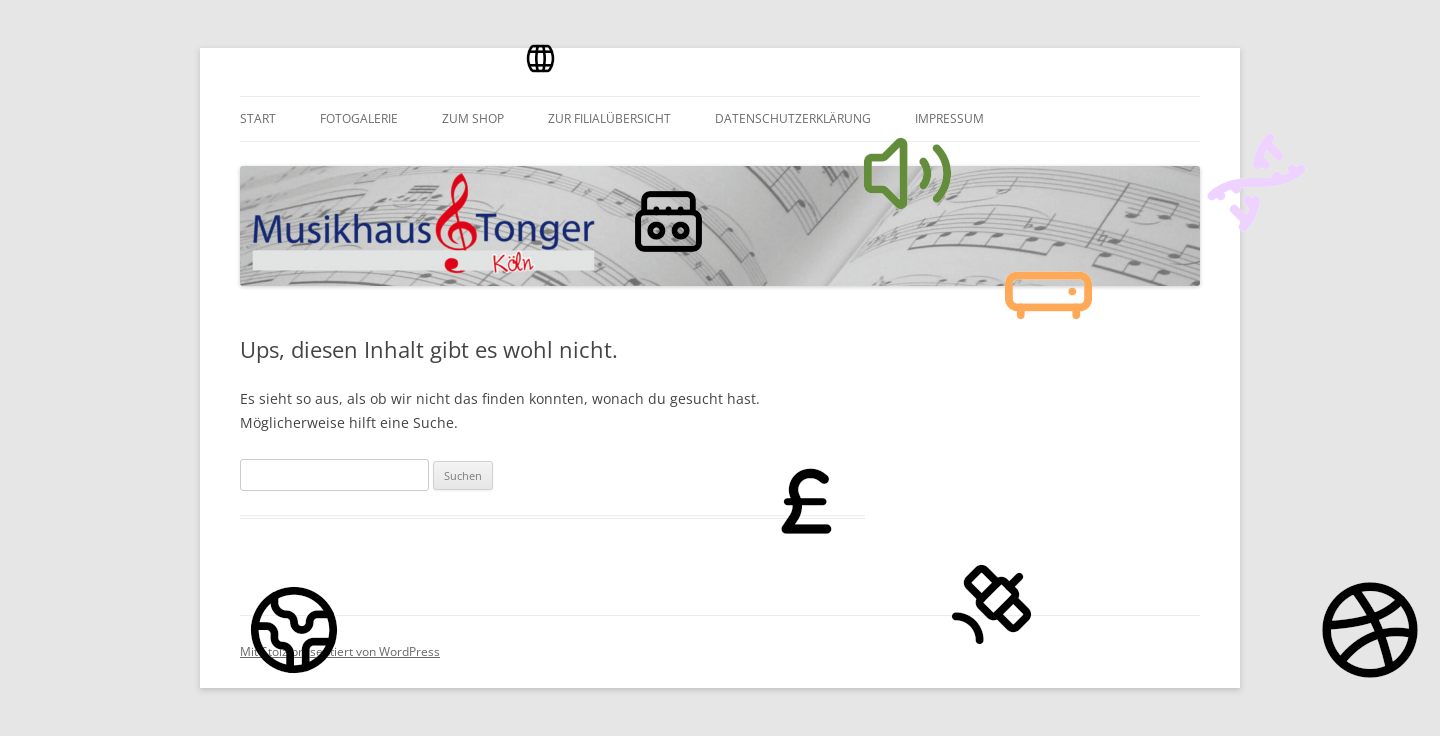  What do you see at coordinates (807, 500) in the screenshot?
I see `indicates price or payment in British pounds` at bounding box center [807, 500].